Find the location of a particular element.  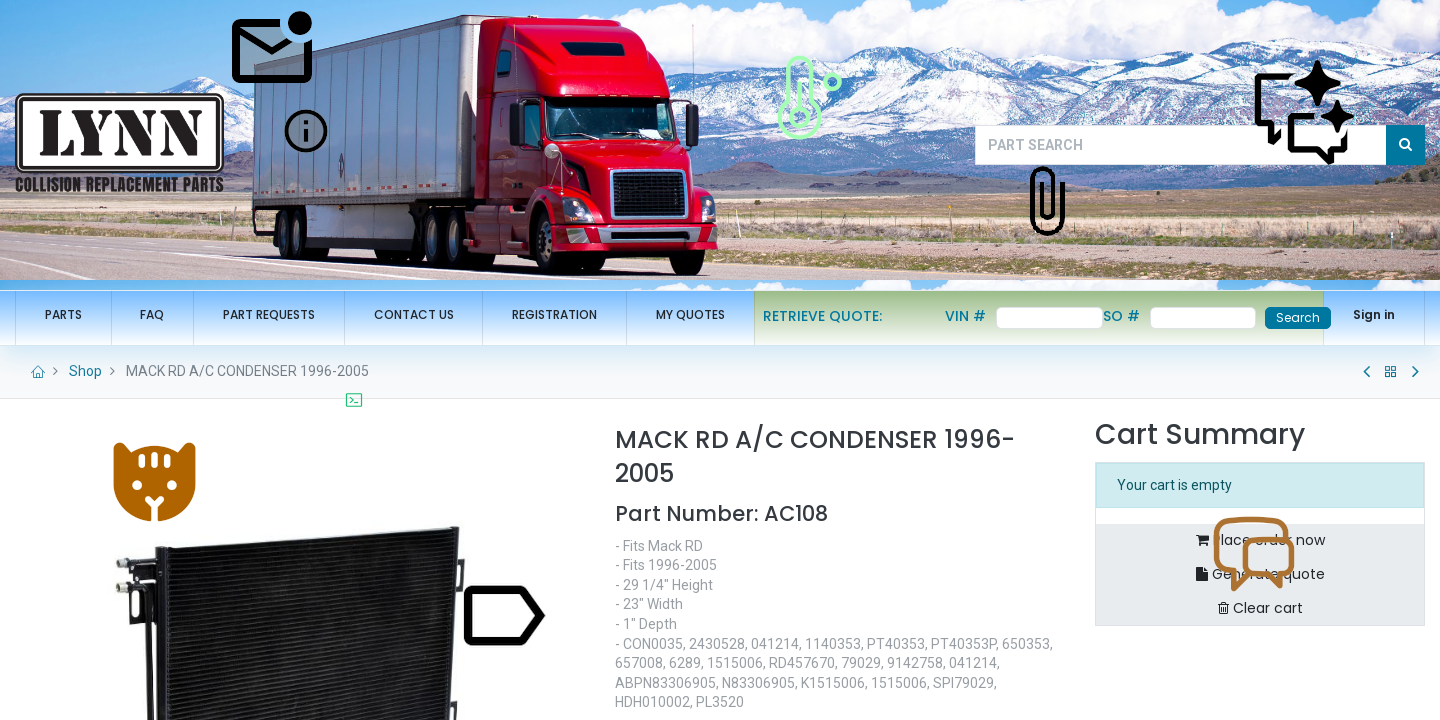

start an AI-powered conversation is located at coordinates (1301, 113).